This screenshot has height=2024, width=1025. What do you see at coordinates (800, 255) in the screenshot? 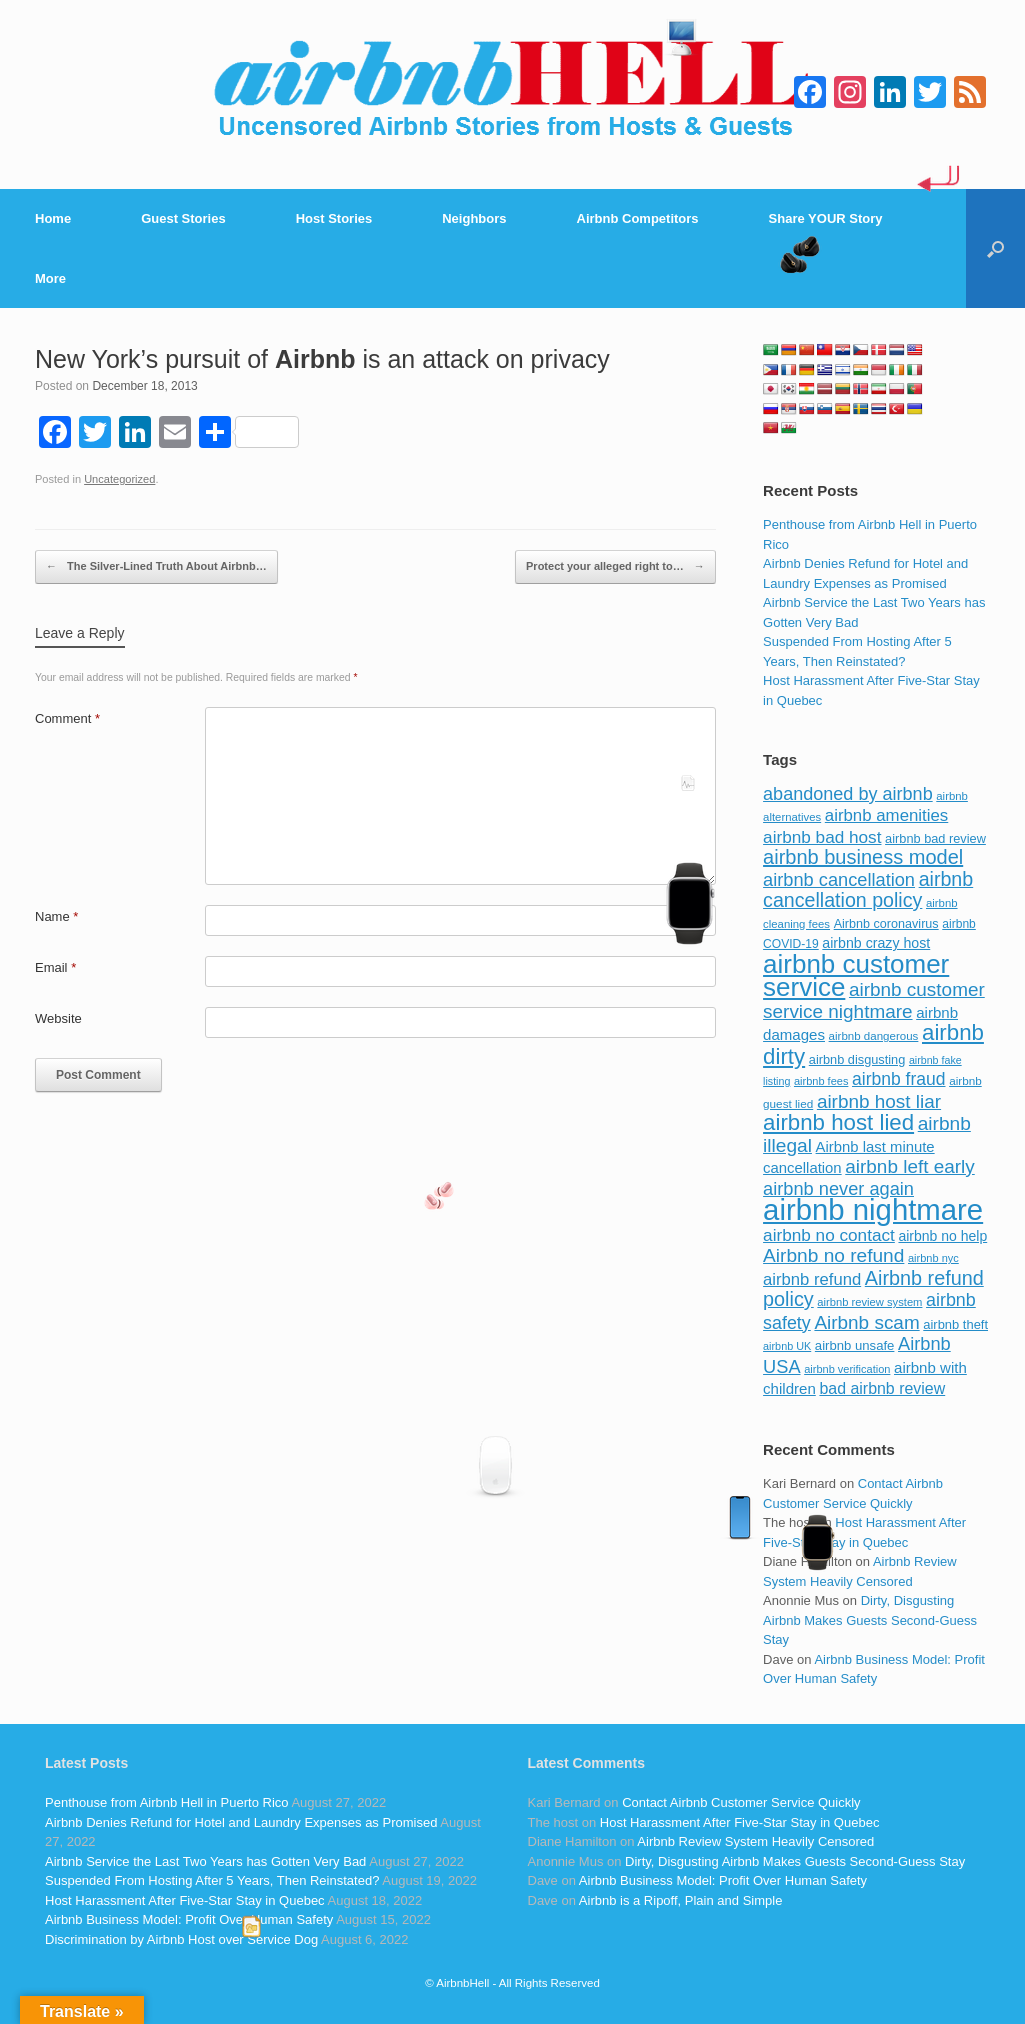
I see `connect beats wireless earbuds` at bounding box center [800, 255].